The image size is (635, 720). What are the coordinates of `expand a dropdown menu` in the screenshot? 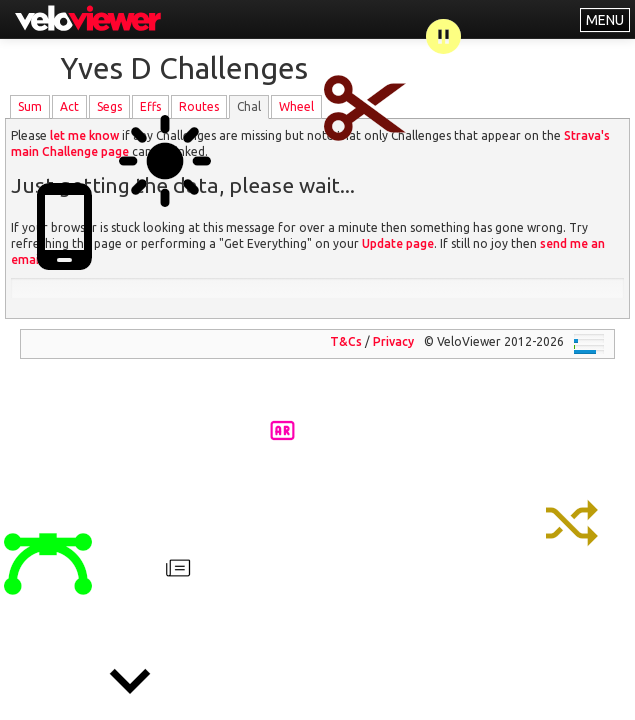 It's located at (130, 681).